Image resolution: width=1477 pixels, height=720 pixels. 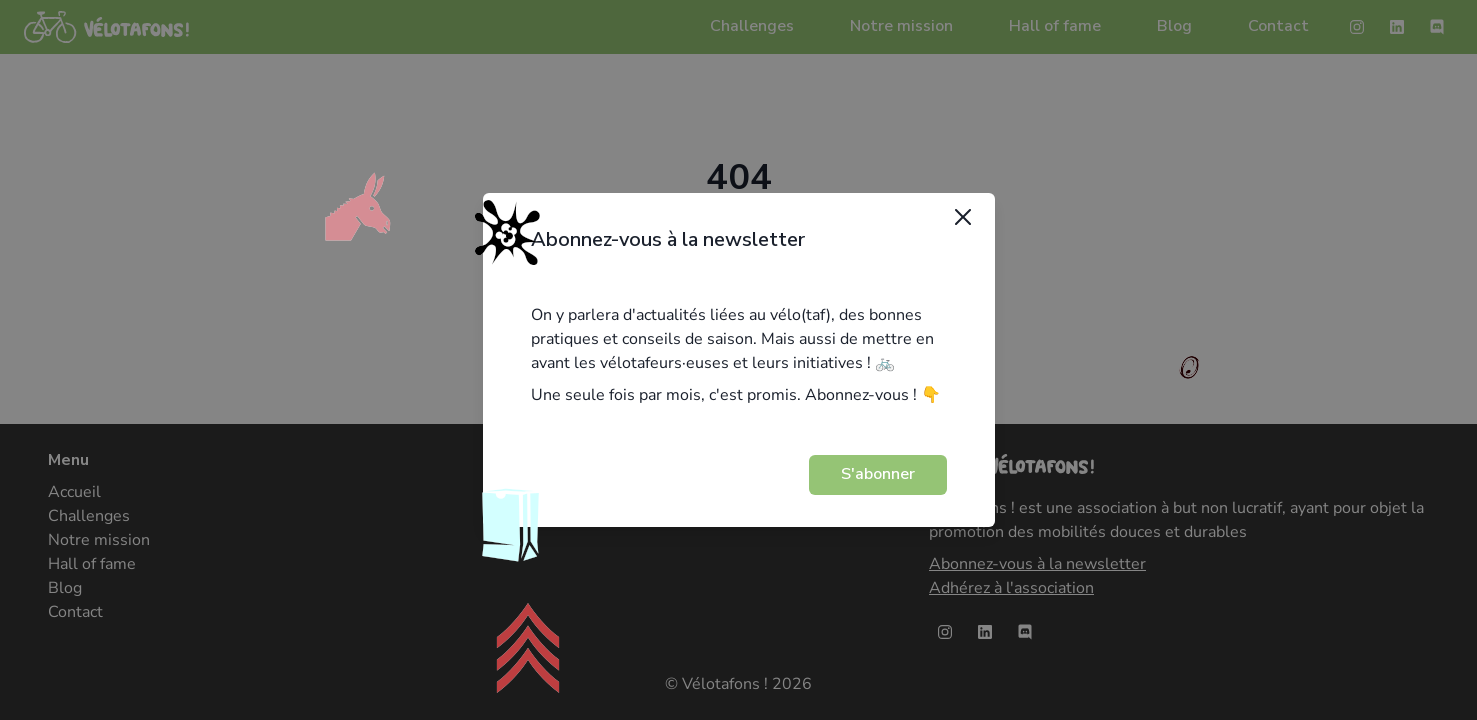 What do you see at coordinates (359, 206) in the screenshot?
I see `represents a donkey character or unit in a game` at bounding box center [359, 206].